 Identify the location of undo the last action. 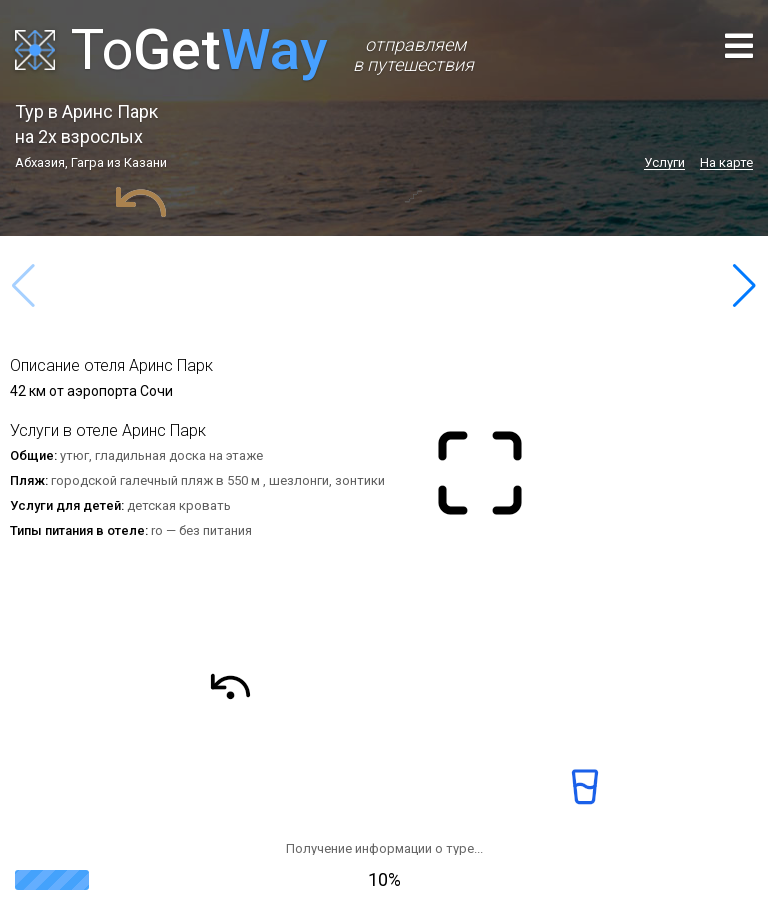
(141, 202).